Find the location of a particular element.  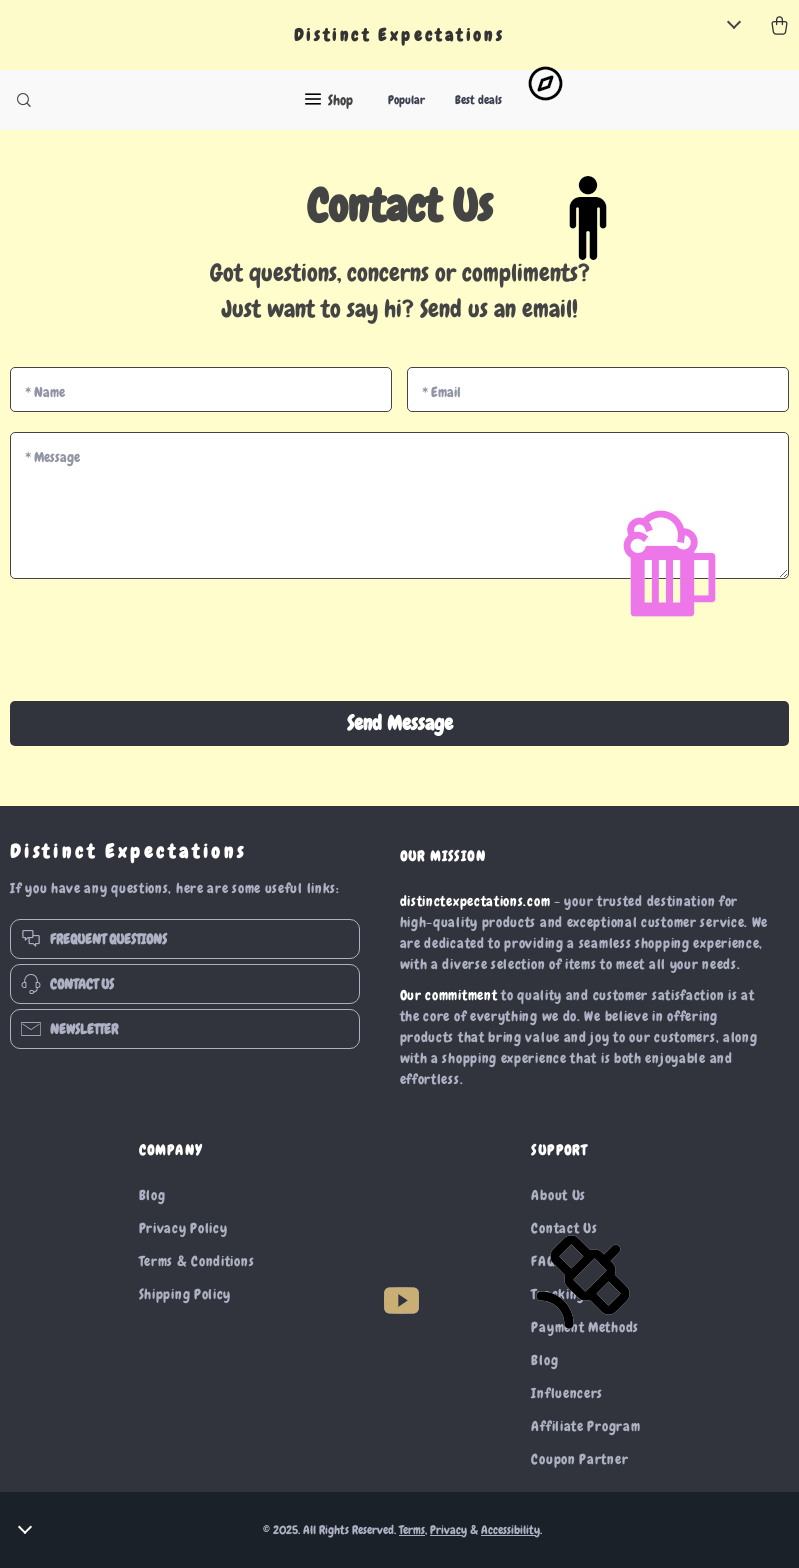

indicates male gender or restroom is located at coordinates (588, 218).